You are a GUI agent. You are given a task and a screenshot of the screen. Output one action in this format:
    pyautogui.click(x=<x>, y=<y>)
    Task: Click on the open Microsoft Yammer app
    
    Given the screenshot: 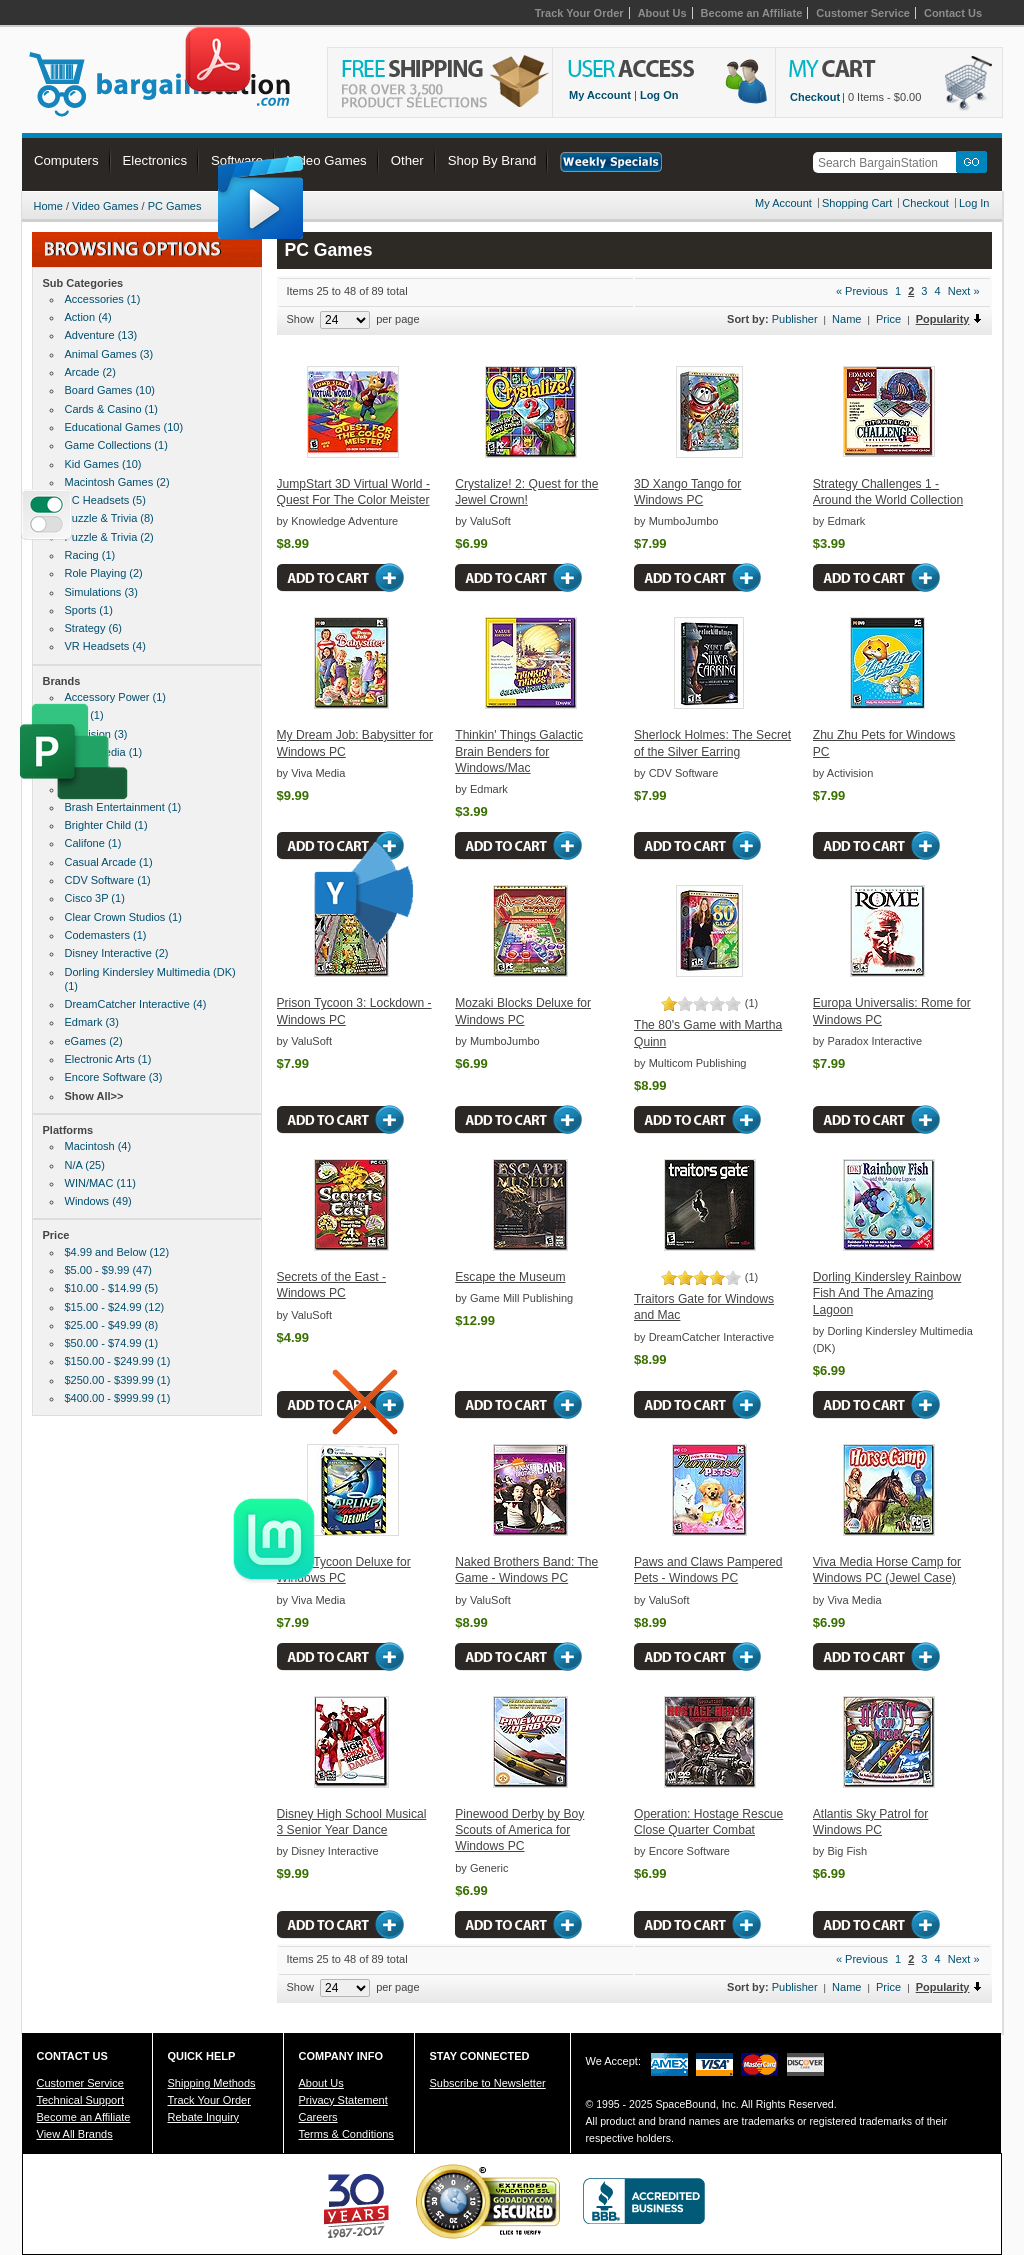 What is the action you would take?
    pyautogui.click(x=364, y=893)
    